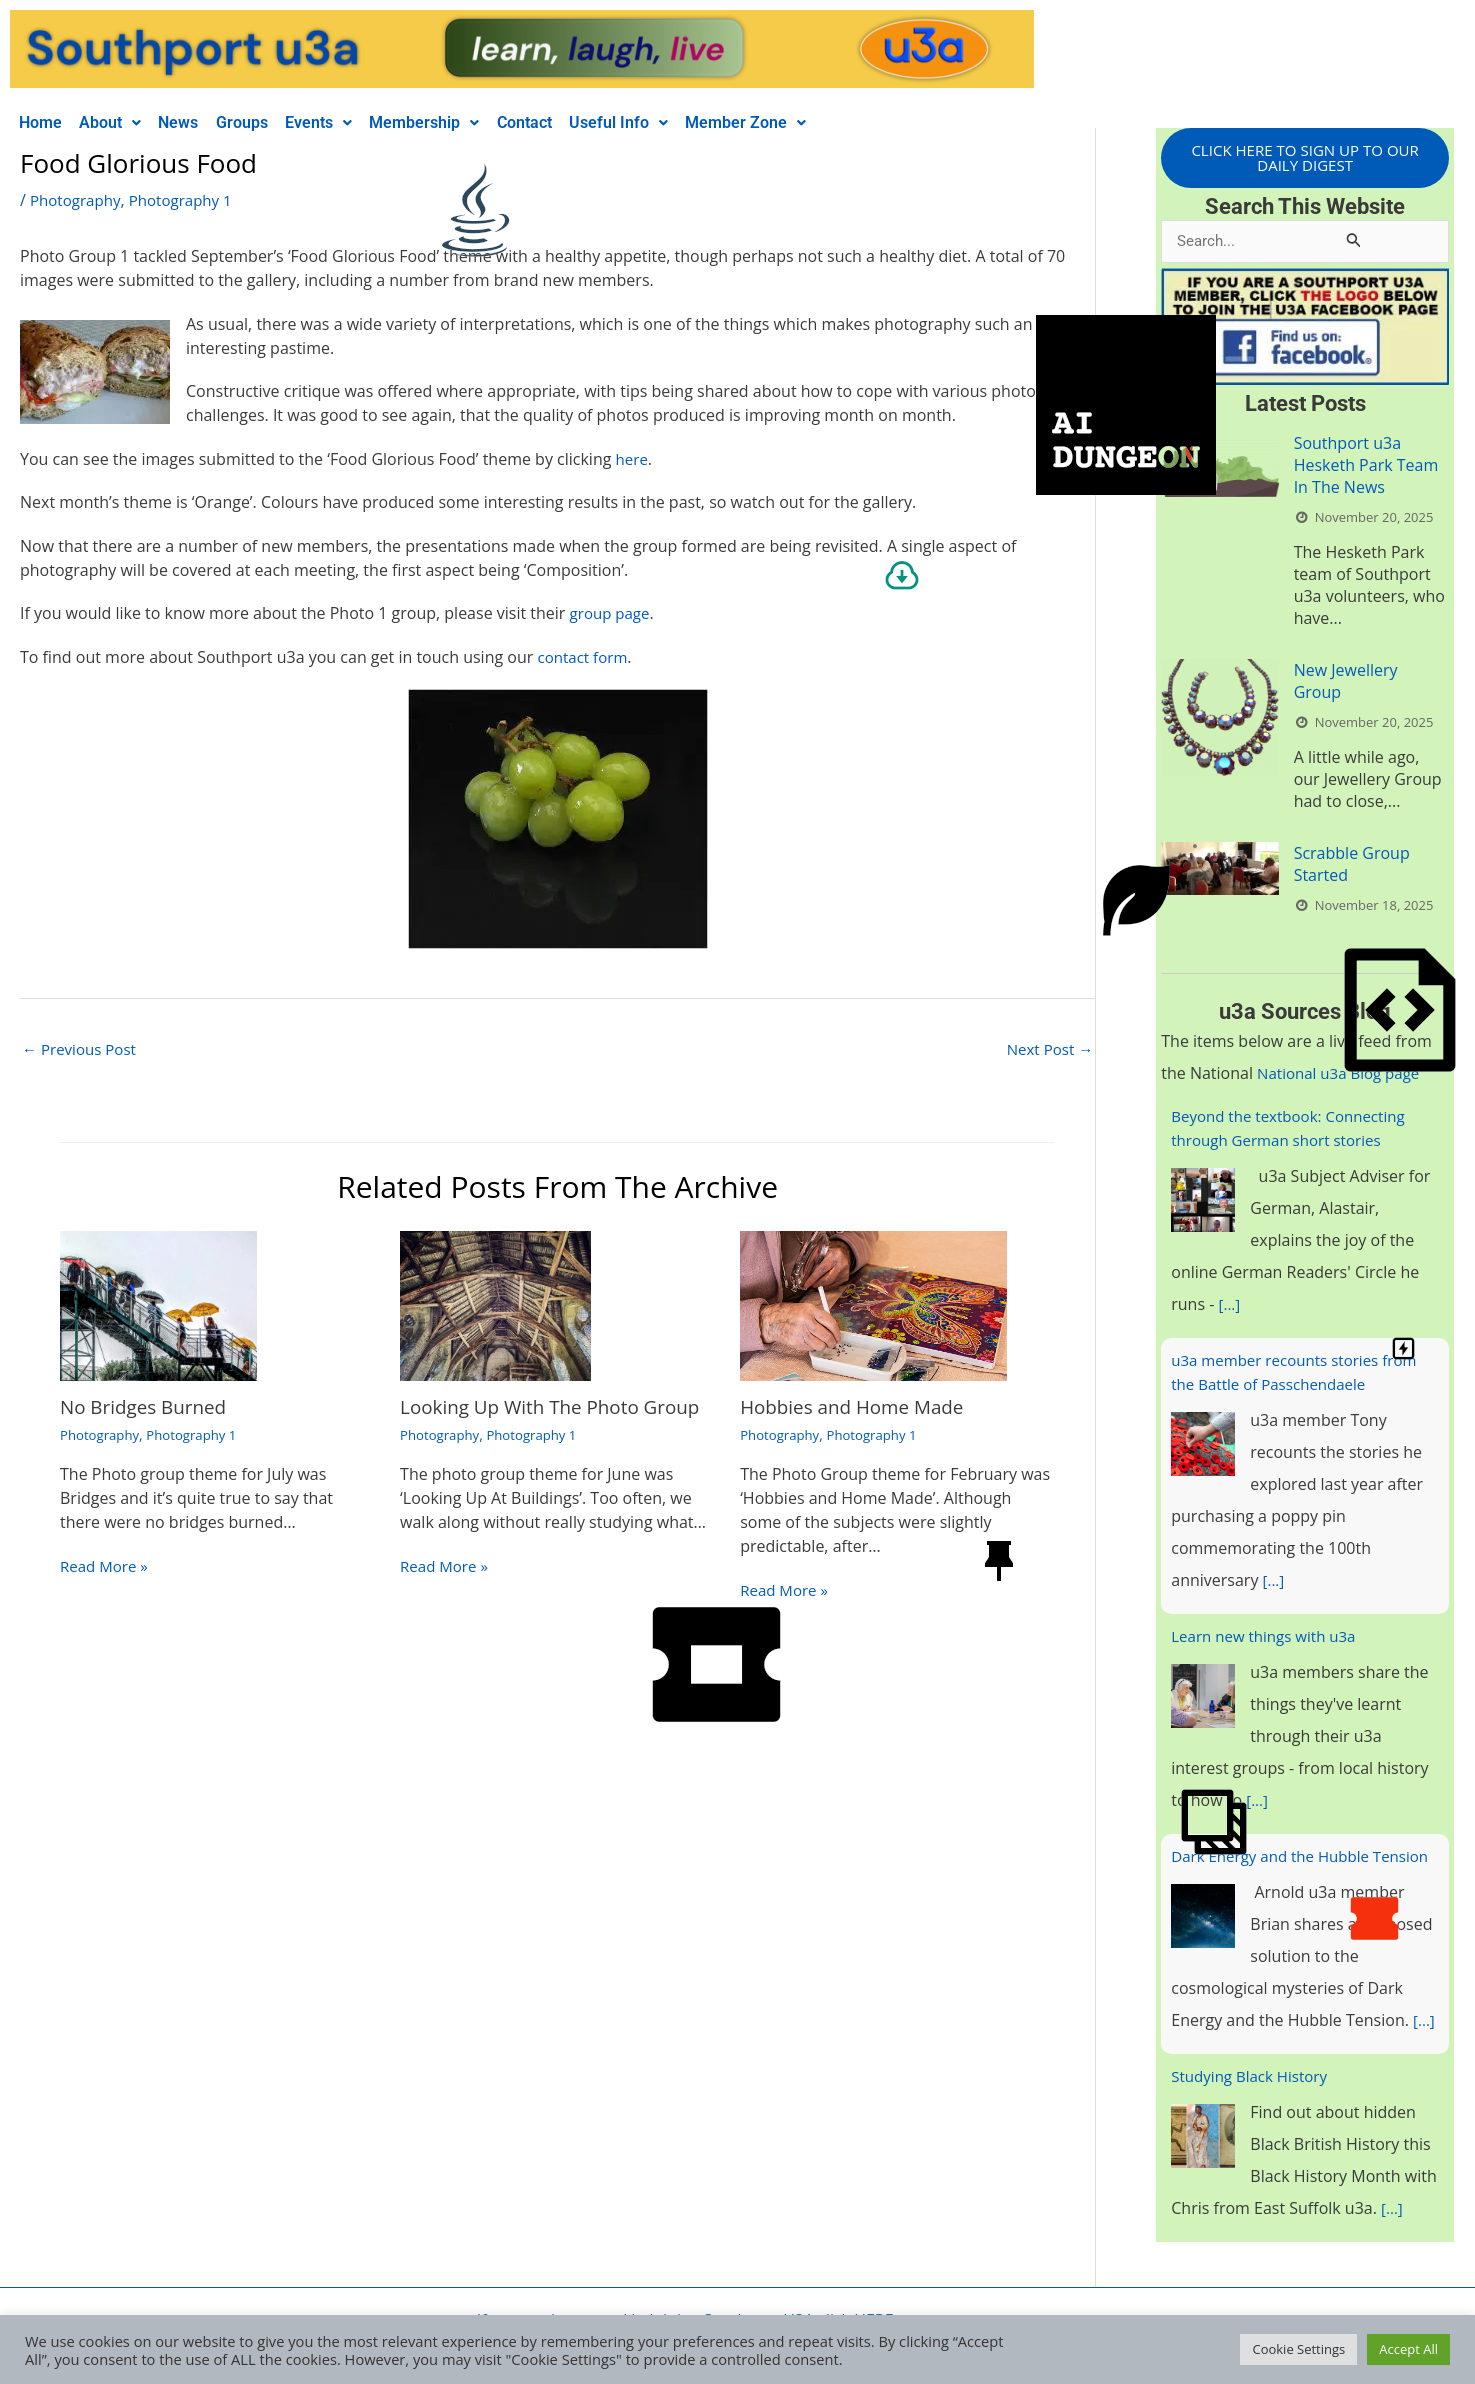  What do you see at coordinates (1126, 405) in the screenshot?
I see `open AI Dungeon app` at bounding box center [1126, 405].